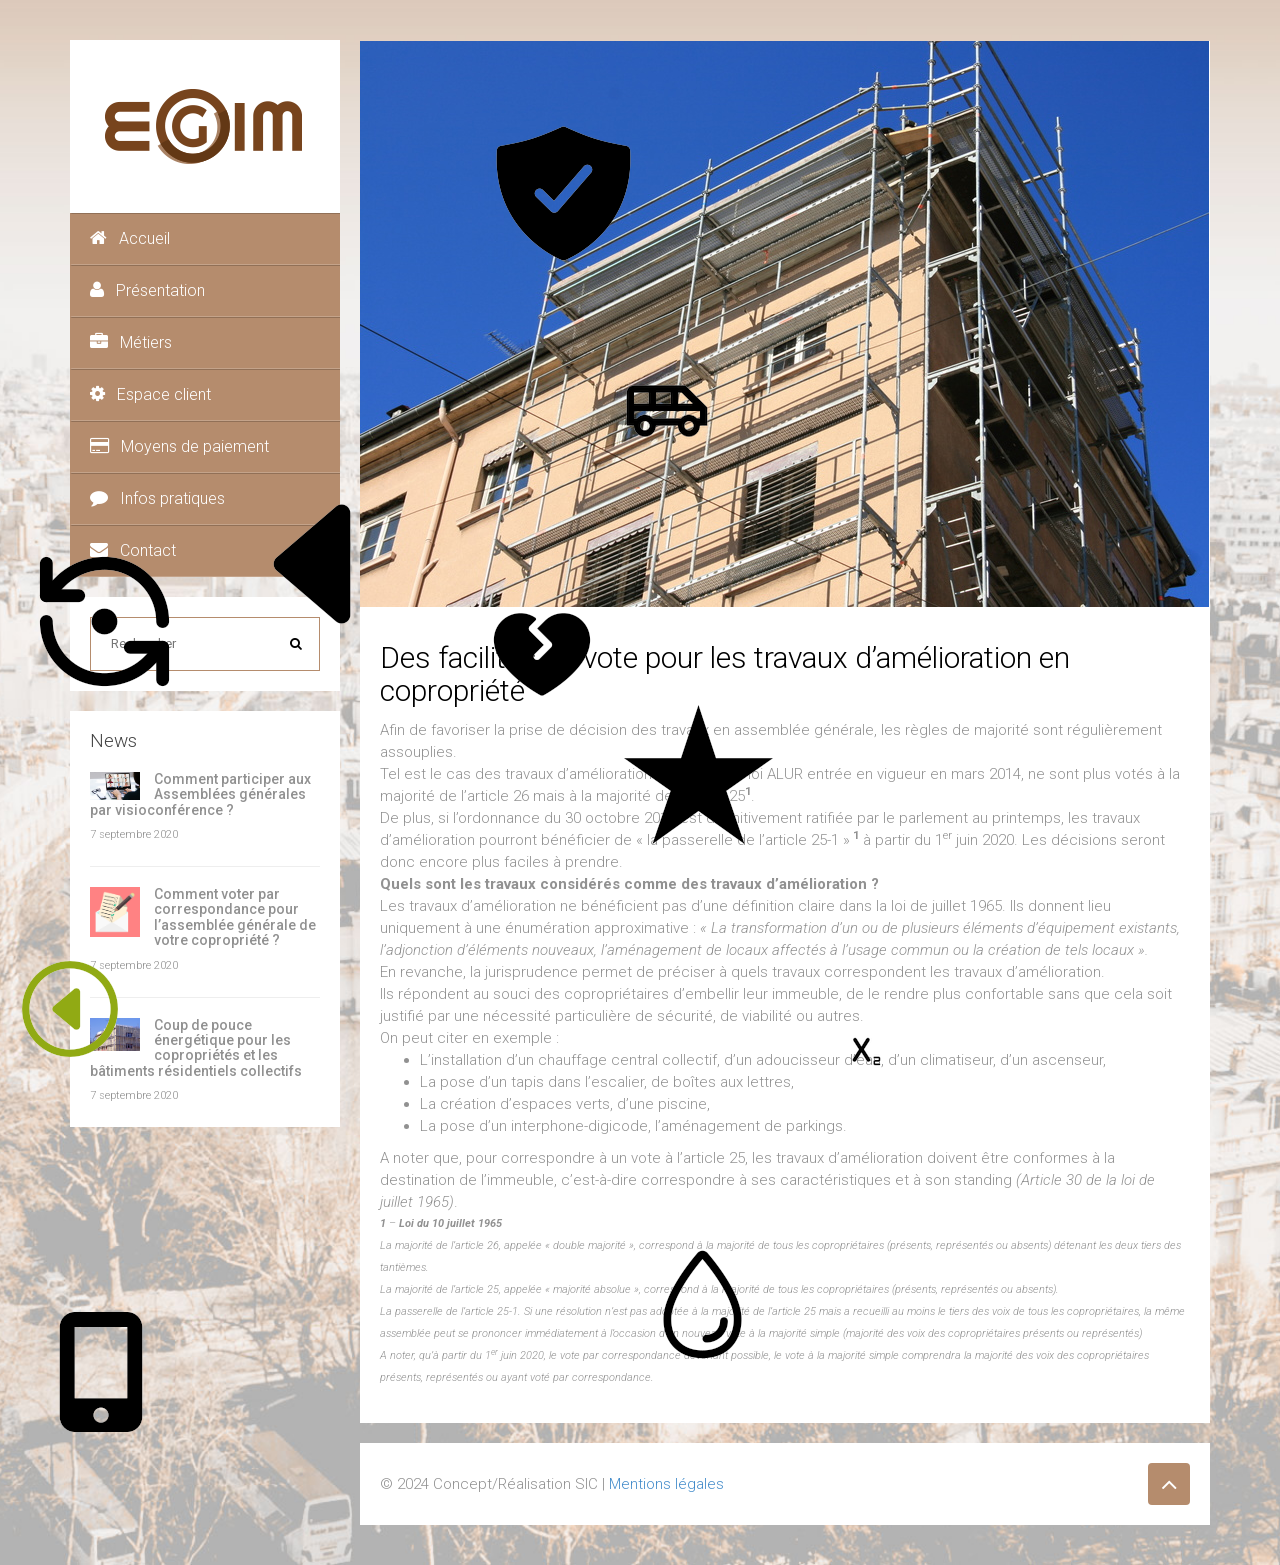  Describe the element at coordinates (104, 621) in the screenshot. I see `refresh or sync with status indicator` at that location.